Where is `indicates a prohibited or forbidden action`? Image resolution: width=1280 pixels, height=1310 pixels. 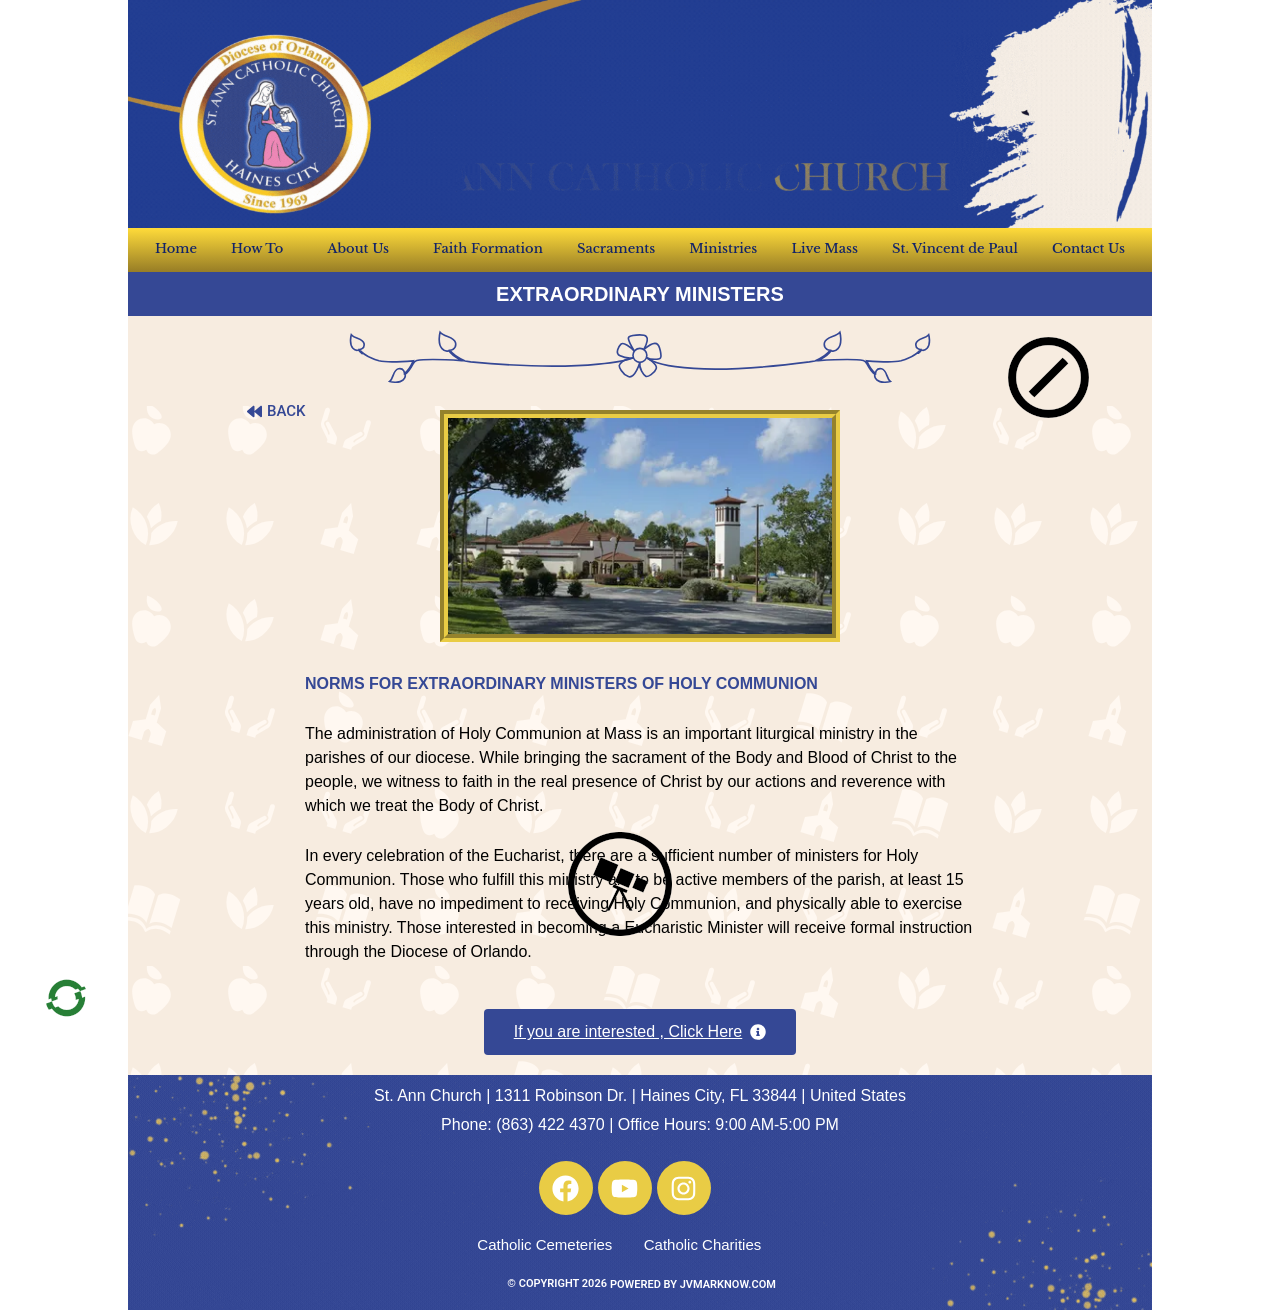 indicates a prohibited or forbidden action is located at coordinates (1048, 377).